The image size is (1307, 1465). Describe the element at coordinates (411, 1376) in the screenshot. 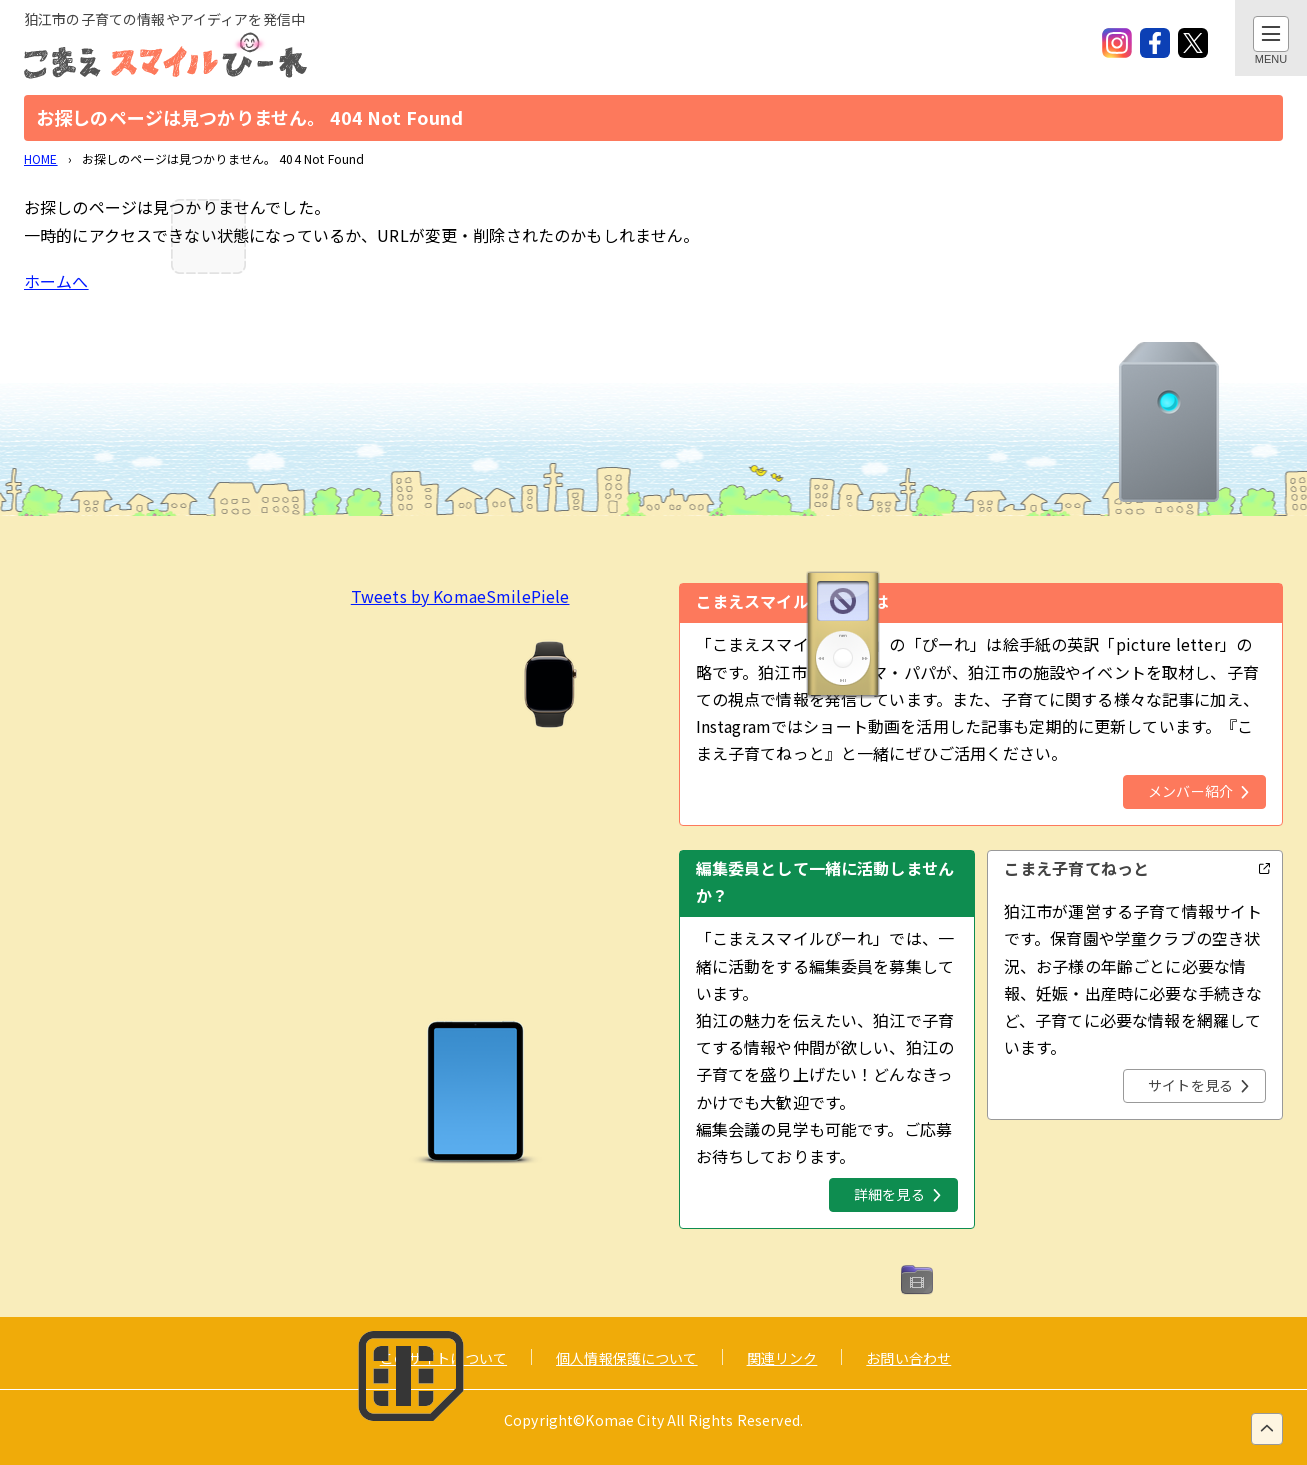

I see `indicates sim card status or settings` at that location.